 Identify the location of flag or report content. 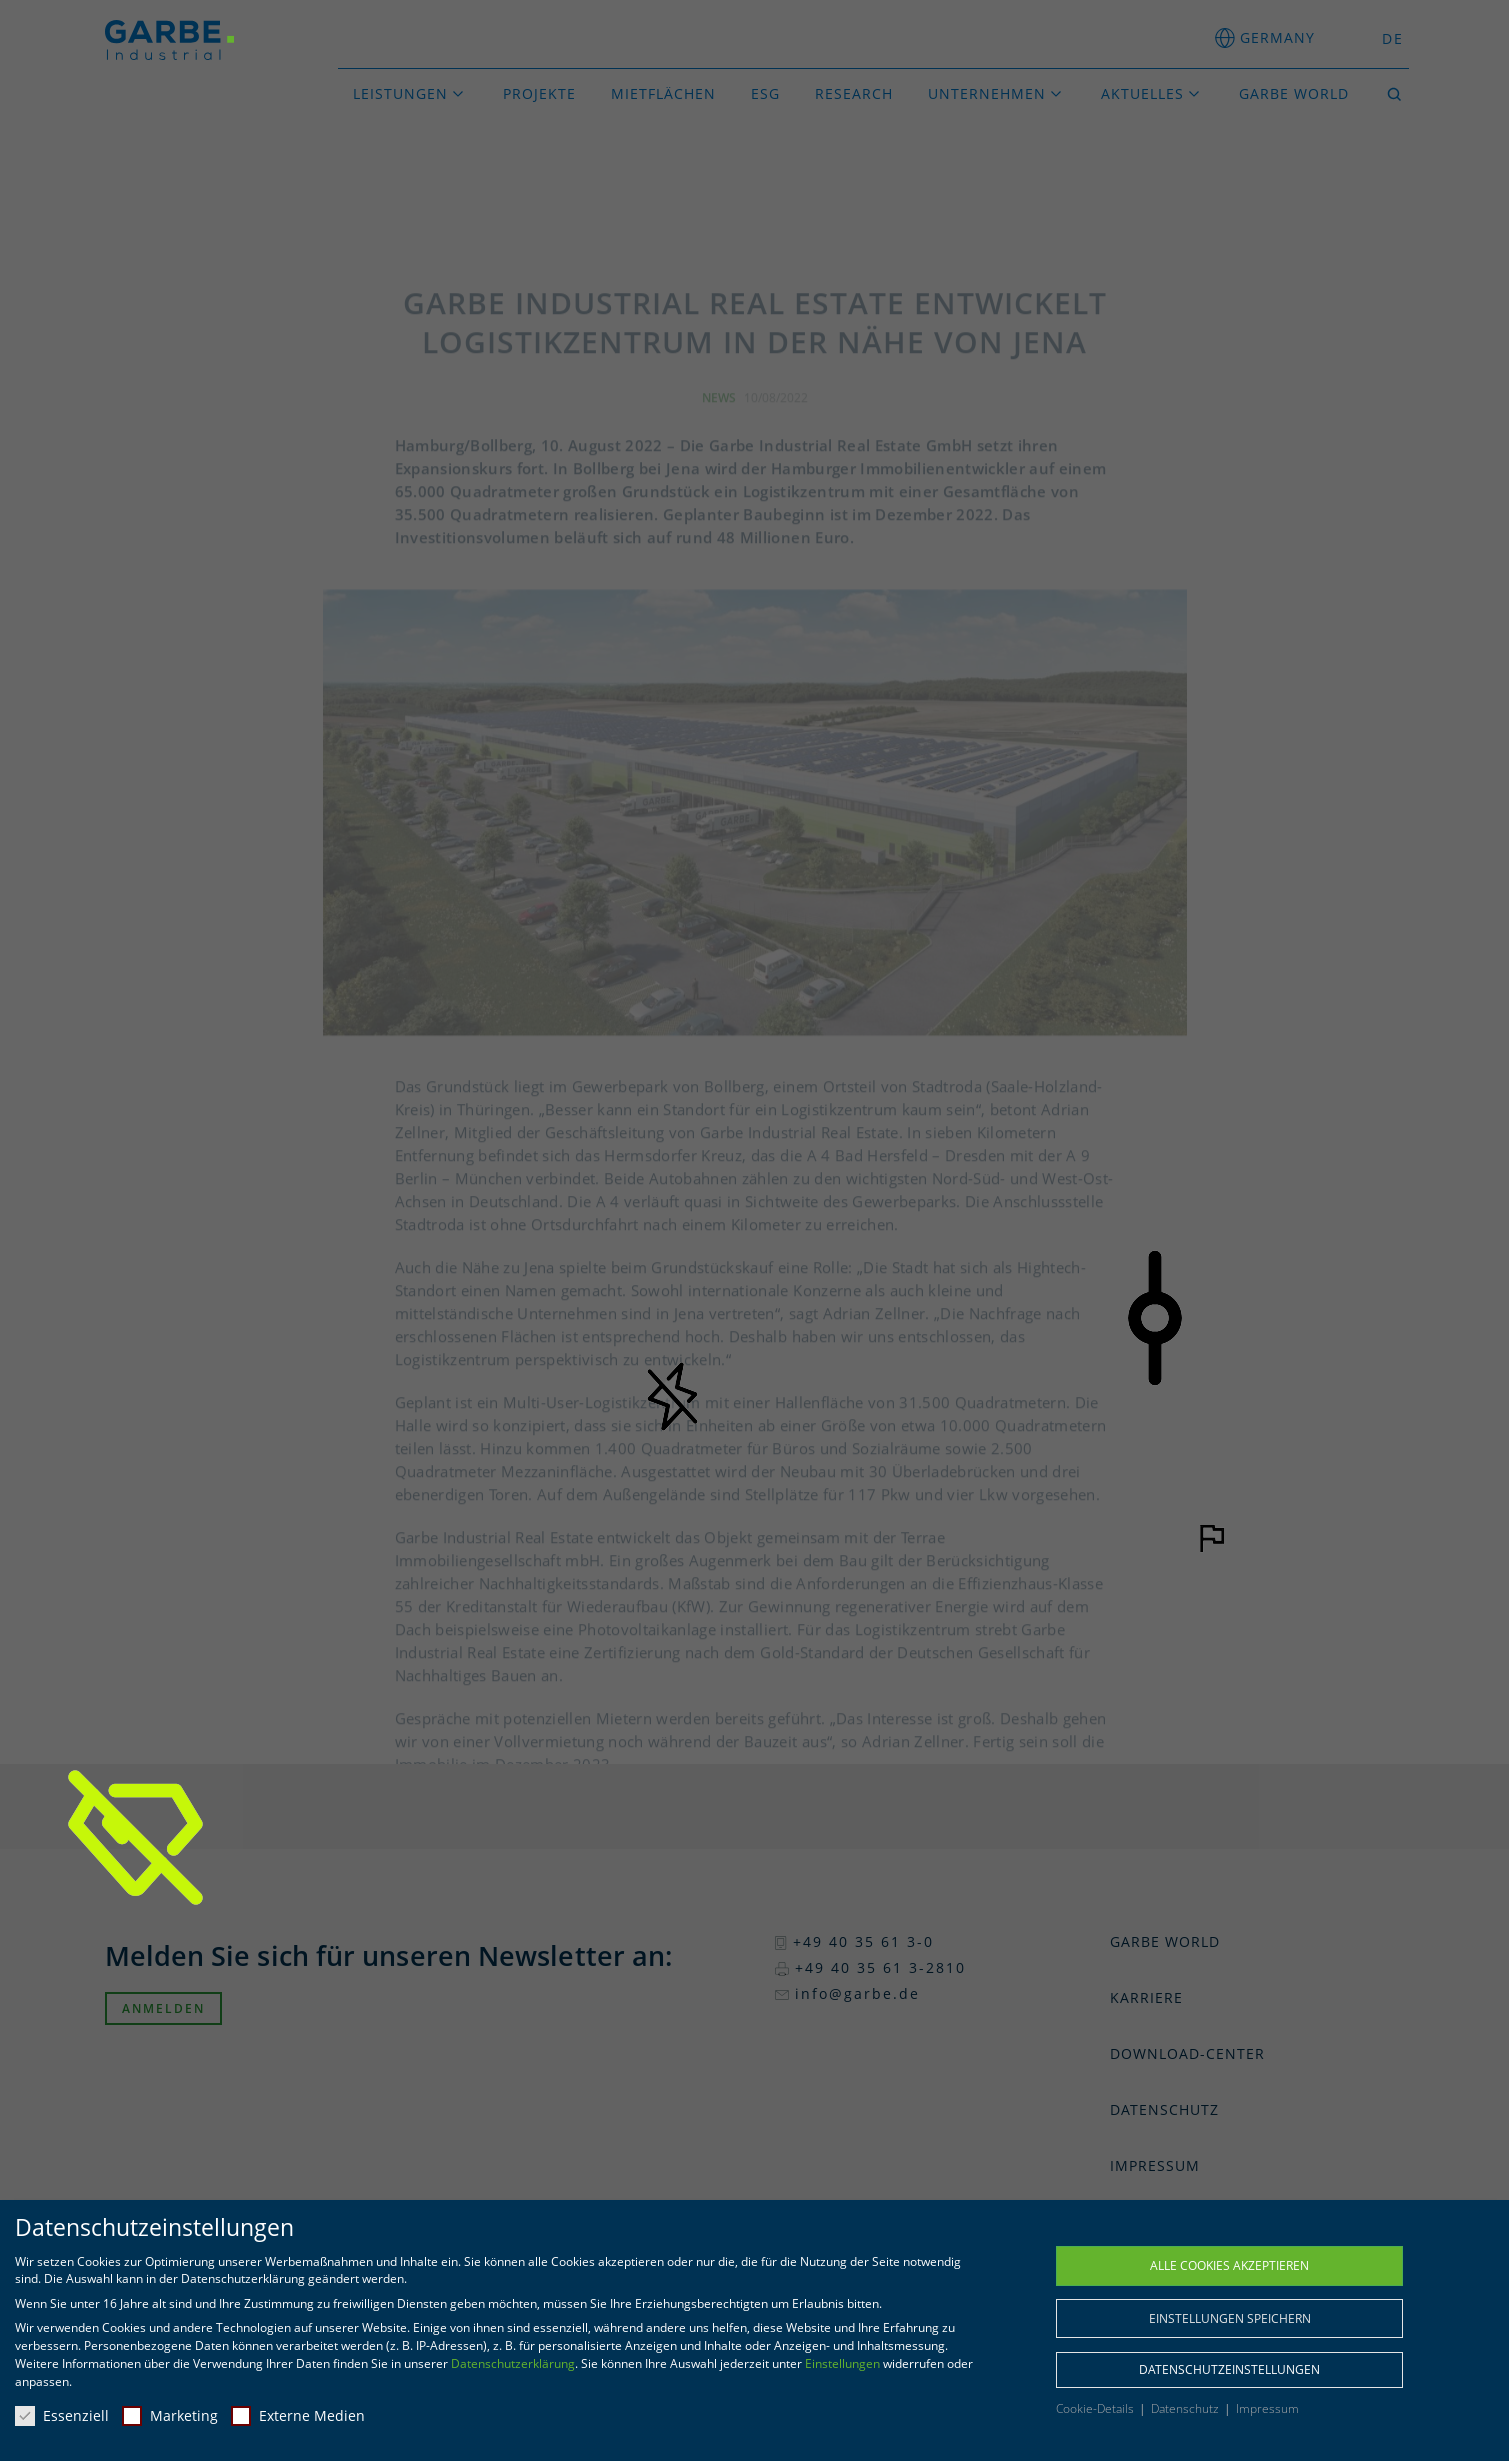
(1211, 1537).